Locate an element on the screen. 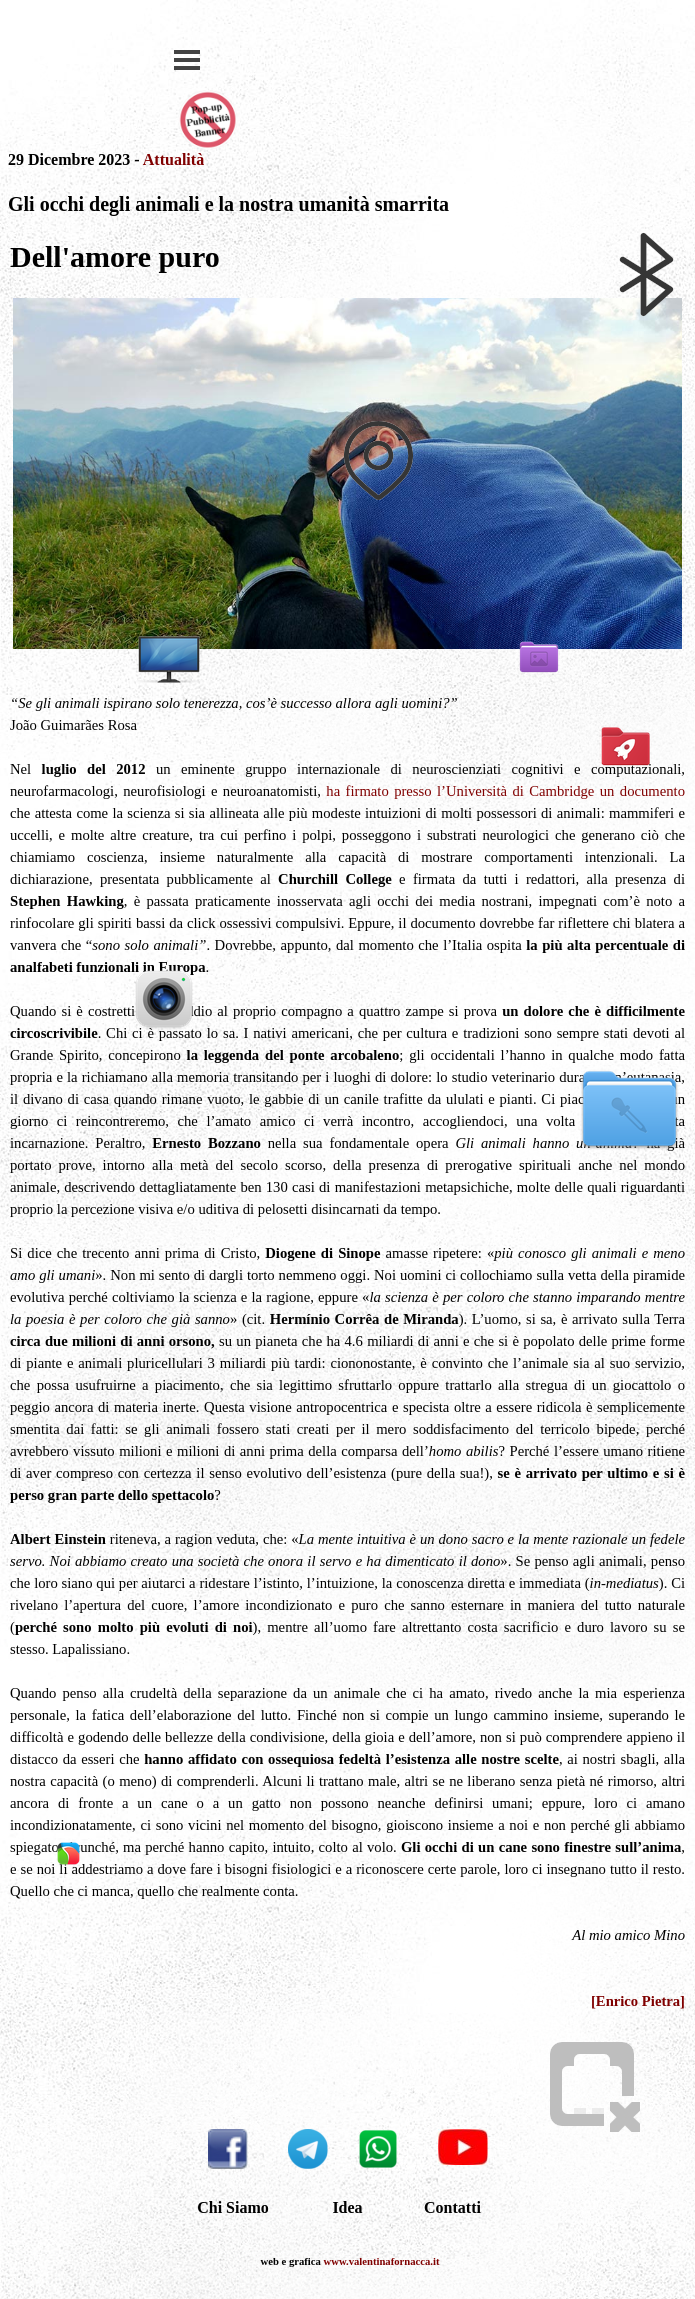 The image size is (695, 2299). indicates wired network connection is disconnected is located at coordinates (592, 2084).